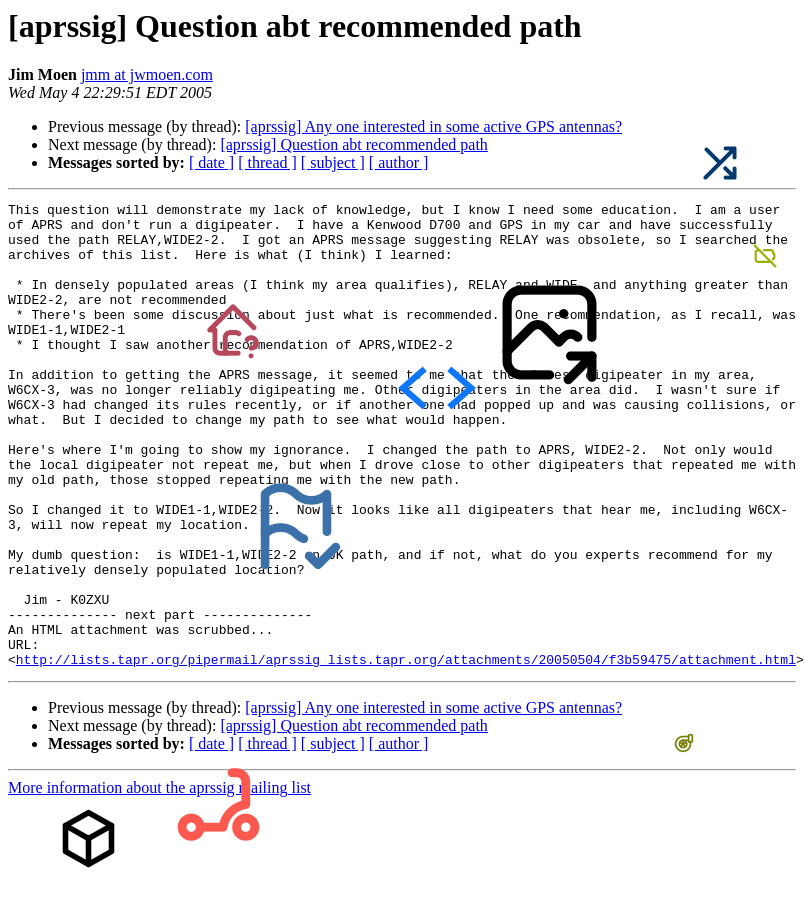 The image size is (804, 898). What do you see at coordinates (88, 838) in the screenshot?
I see `view package or shipment details` at bounding box center [88, 838].